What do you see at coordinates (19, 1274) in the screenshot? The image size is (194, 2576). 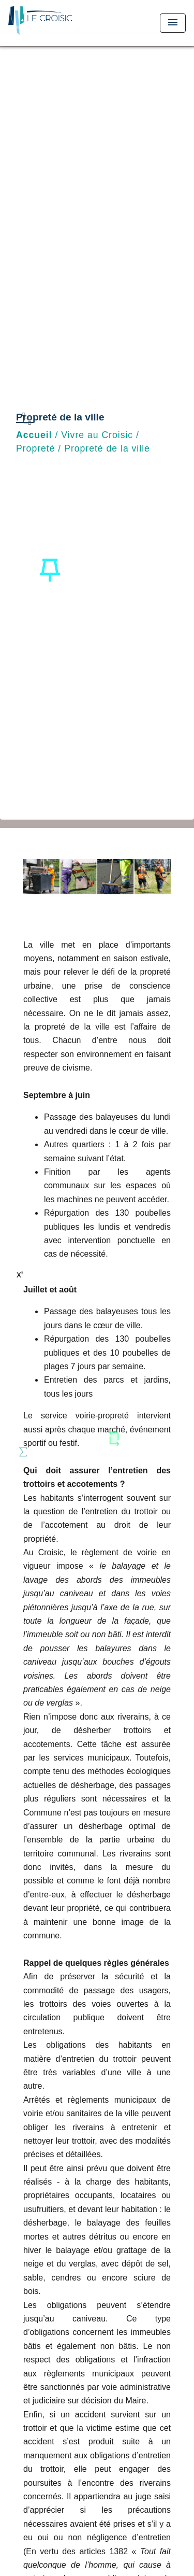 I see `format selected text as superscript` at bounding box center [19, 1274].